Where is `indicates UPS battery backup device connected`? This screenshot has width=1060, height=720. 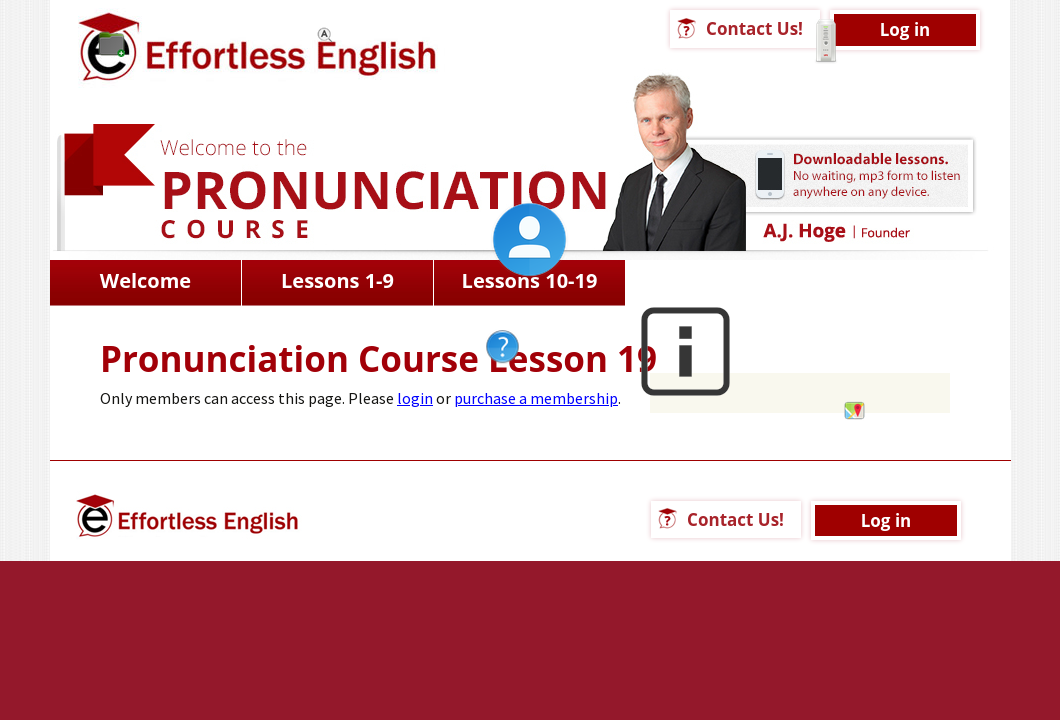
indicates UPS battery backup device connected is located at coordinates (826, 41).